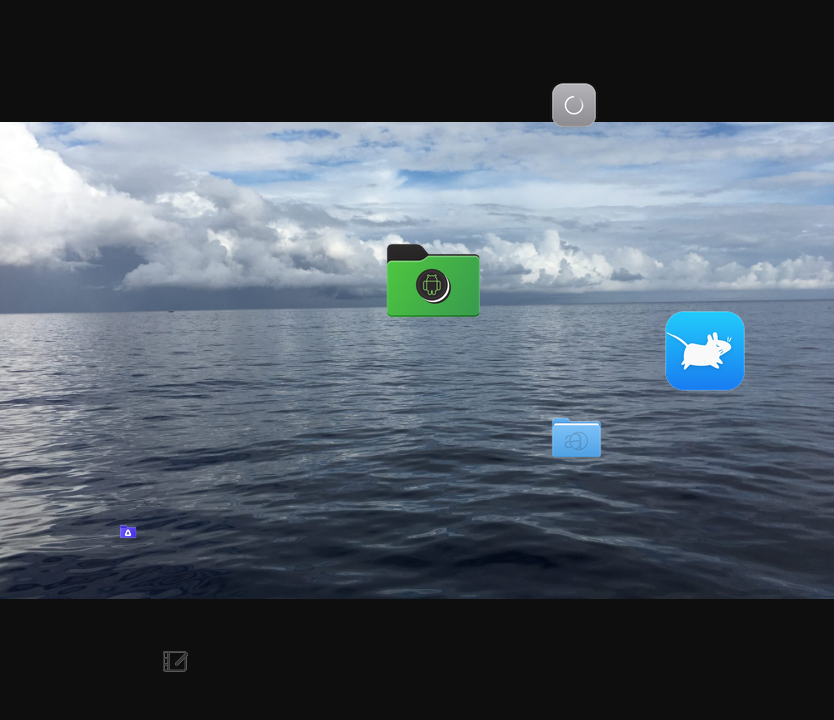 The image size is (834, 720). What do you see at coordinates (175, 660) in the screenshot?
I see `graphics tablet input device` at bounding box center [175, 660].